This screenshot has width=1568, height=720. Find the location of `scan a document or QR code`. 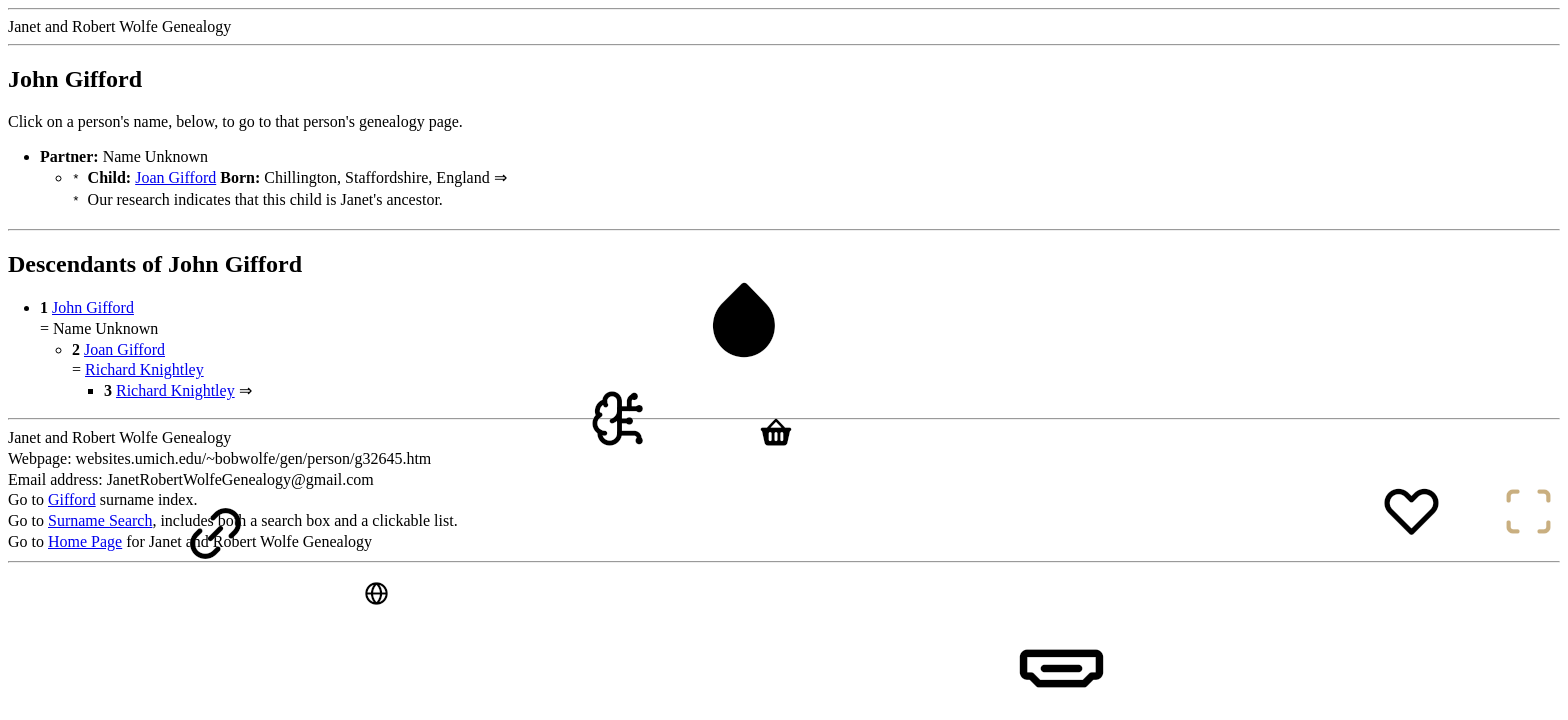

scan a document or QR code is located at coordinates (1528, 511).